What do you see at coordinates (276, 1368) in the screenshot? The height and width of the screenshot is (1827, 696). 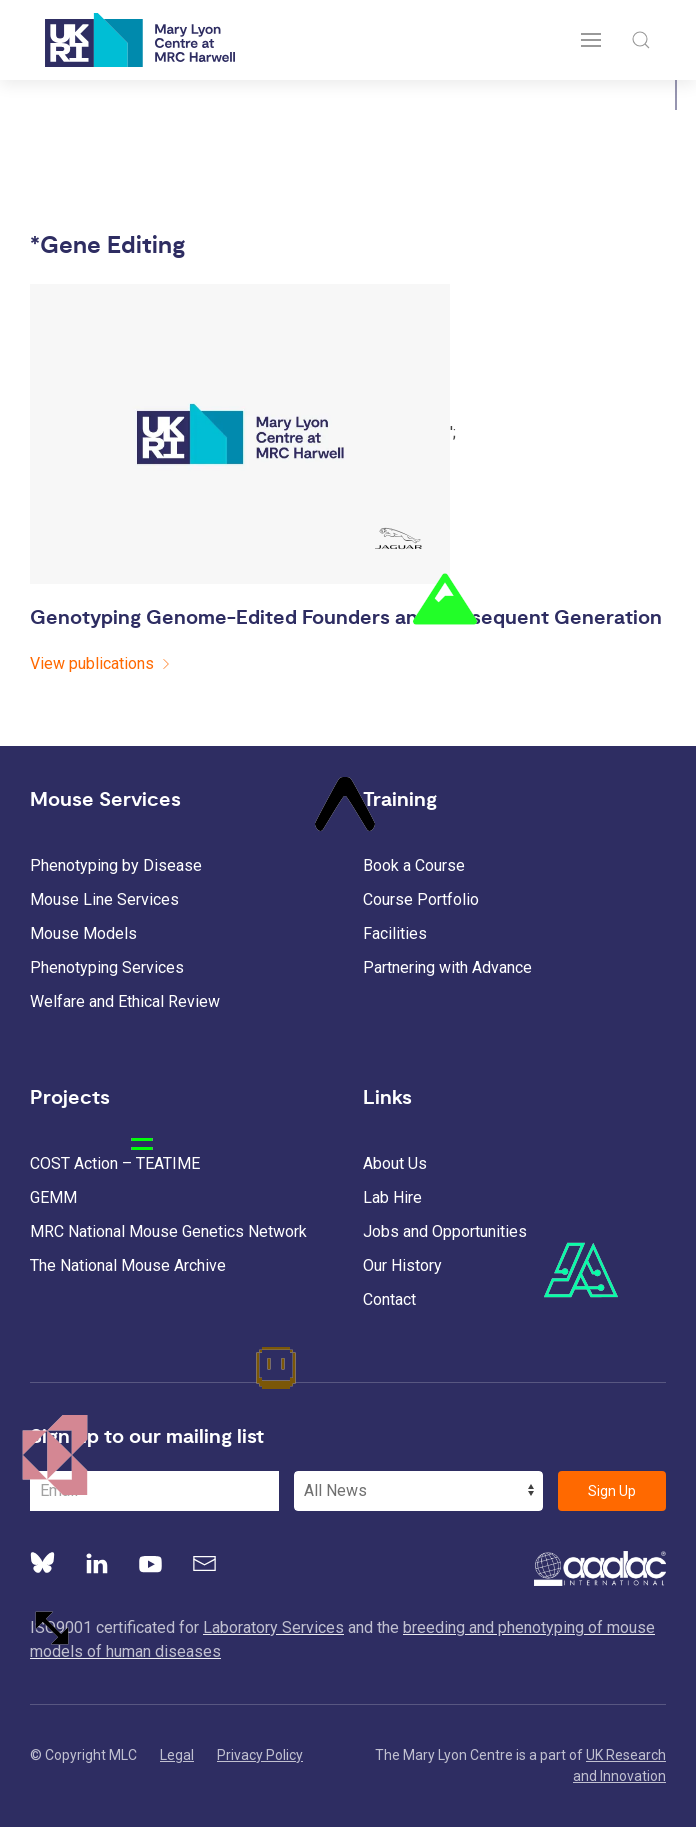 I see `open aseprite pixel art editor` at bounding box center [276, 1368].